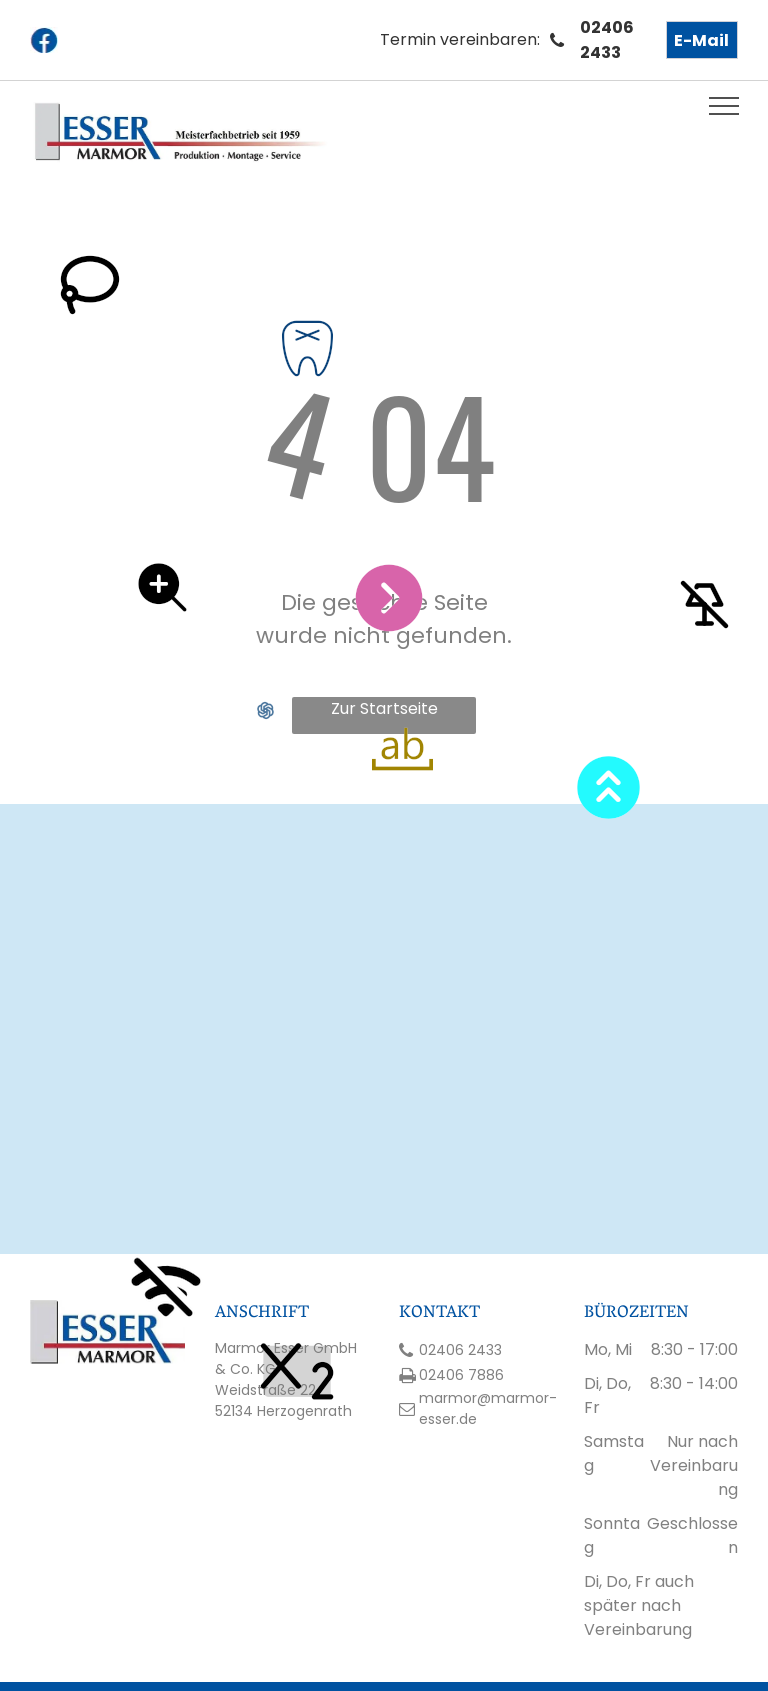 The image size is (768, 1691). I want to click on scroll to top of page, so click(608, 787).